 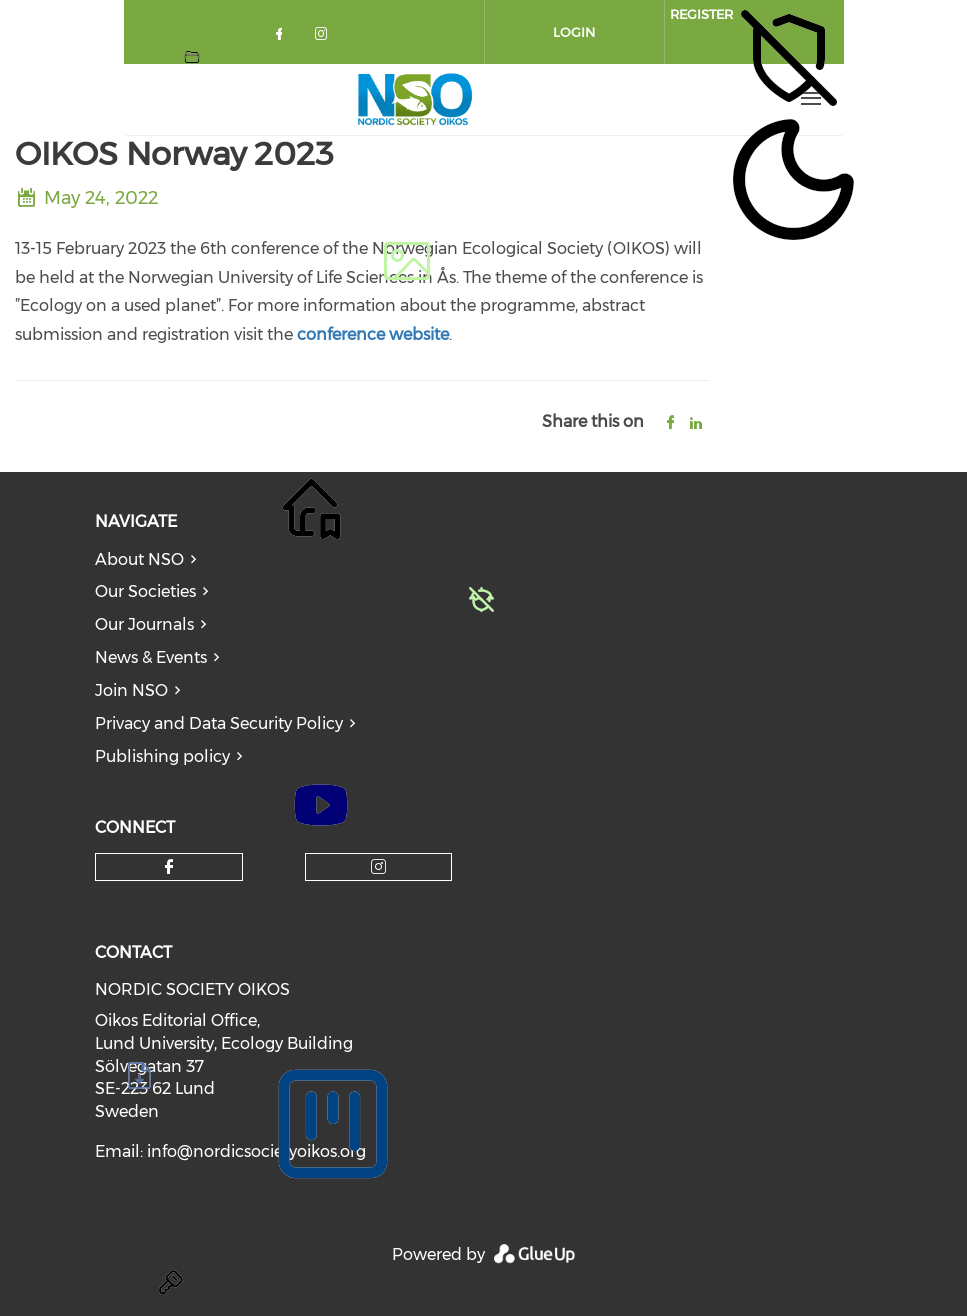 What do you see at coordinates (793, 179) in the screenshot?
I see `toggle dark mode or night theme` at bounding box center [793, 179].